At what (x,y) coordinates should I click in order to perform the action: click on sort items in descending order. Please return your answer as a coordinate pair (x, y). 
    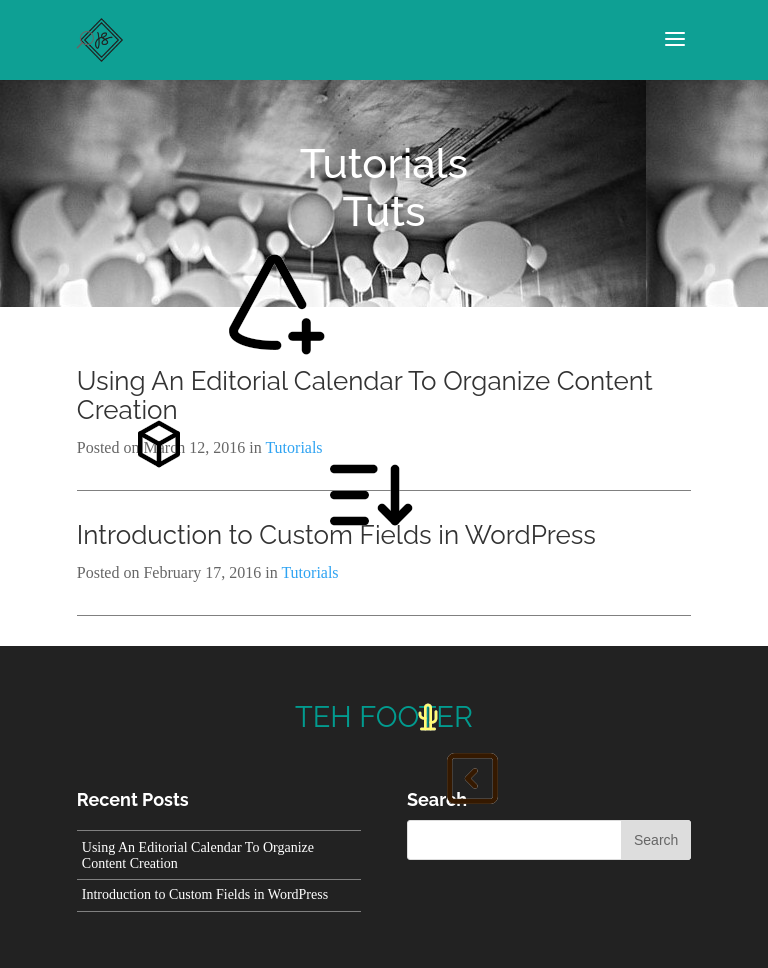
    Looking at the image, I should click on (369, 495).